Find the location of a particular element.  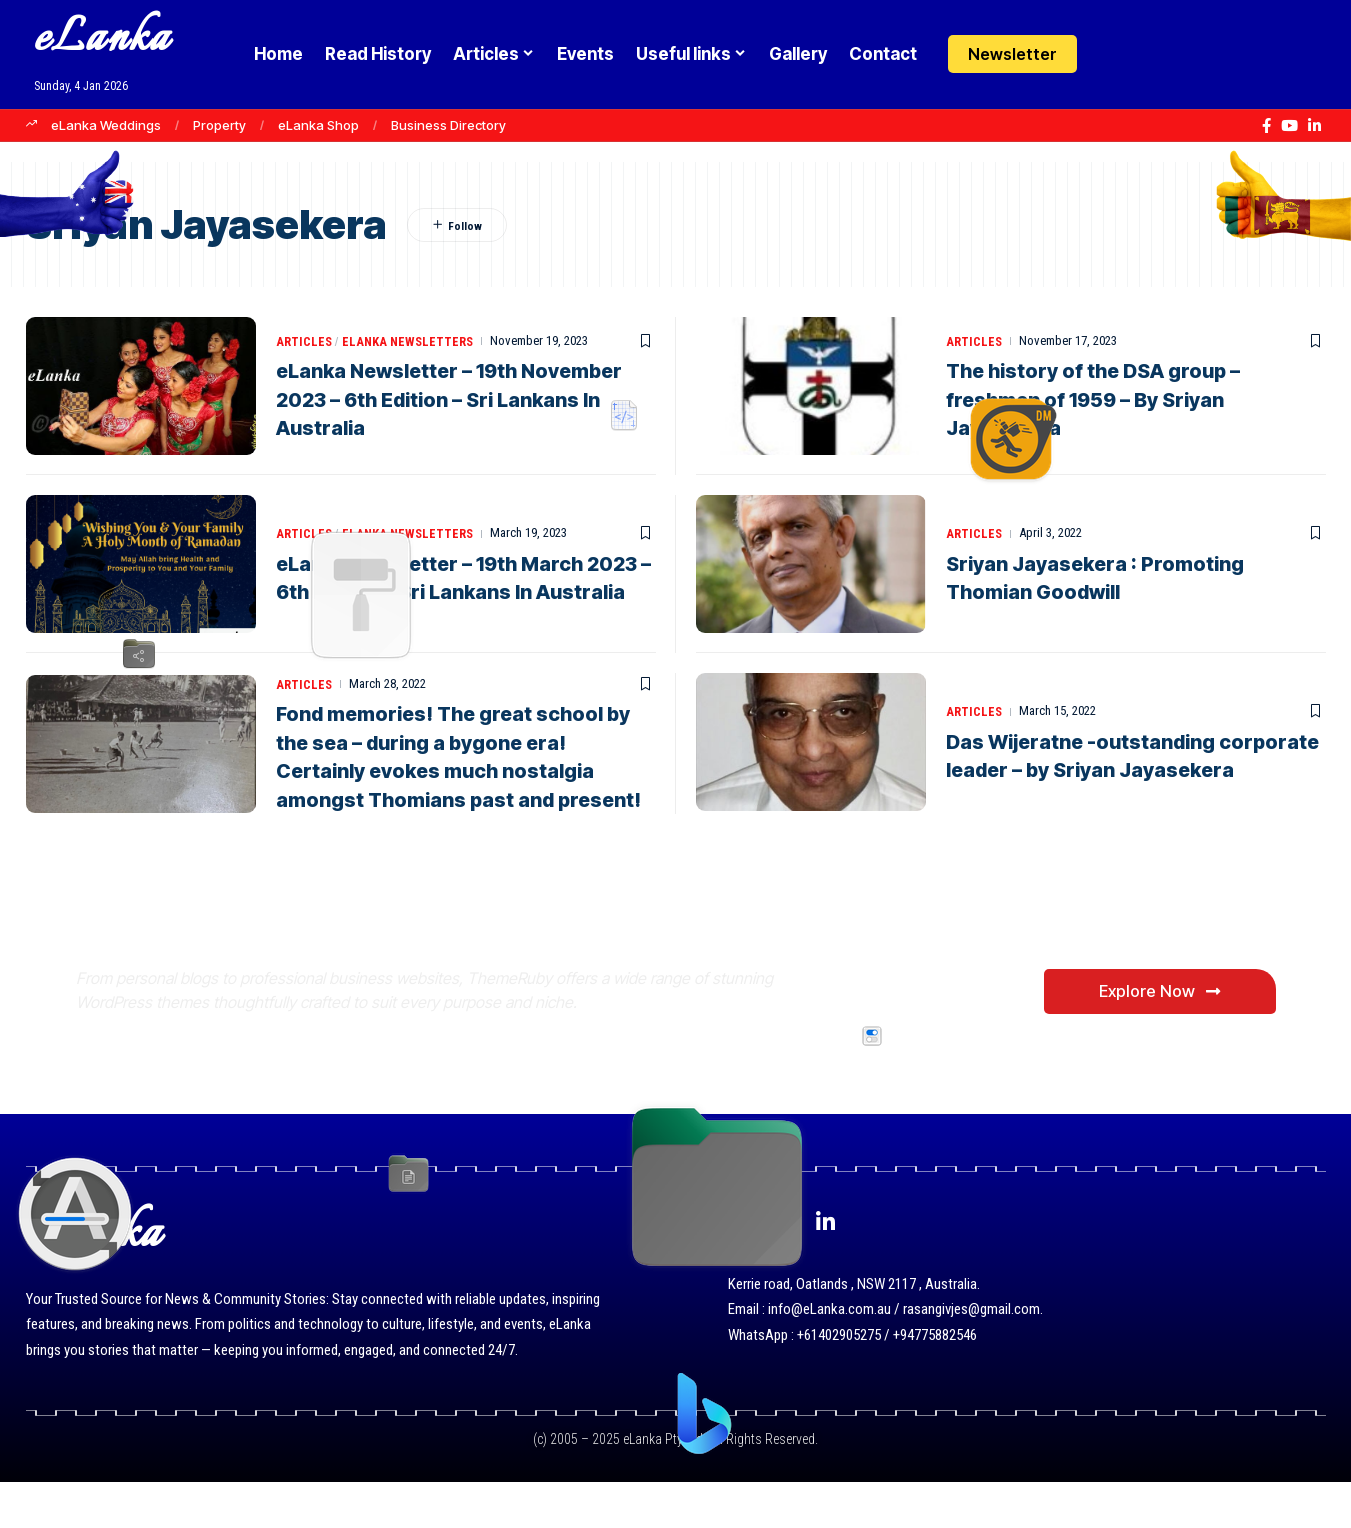

open the Bing search app is located at coordinates (704, 1413).